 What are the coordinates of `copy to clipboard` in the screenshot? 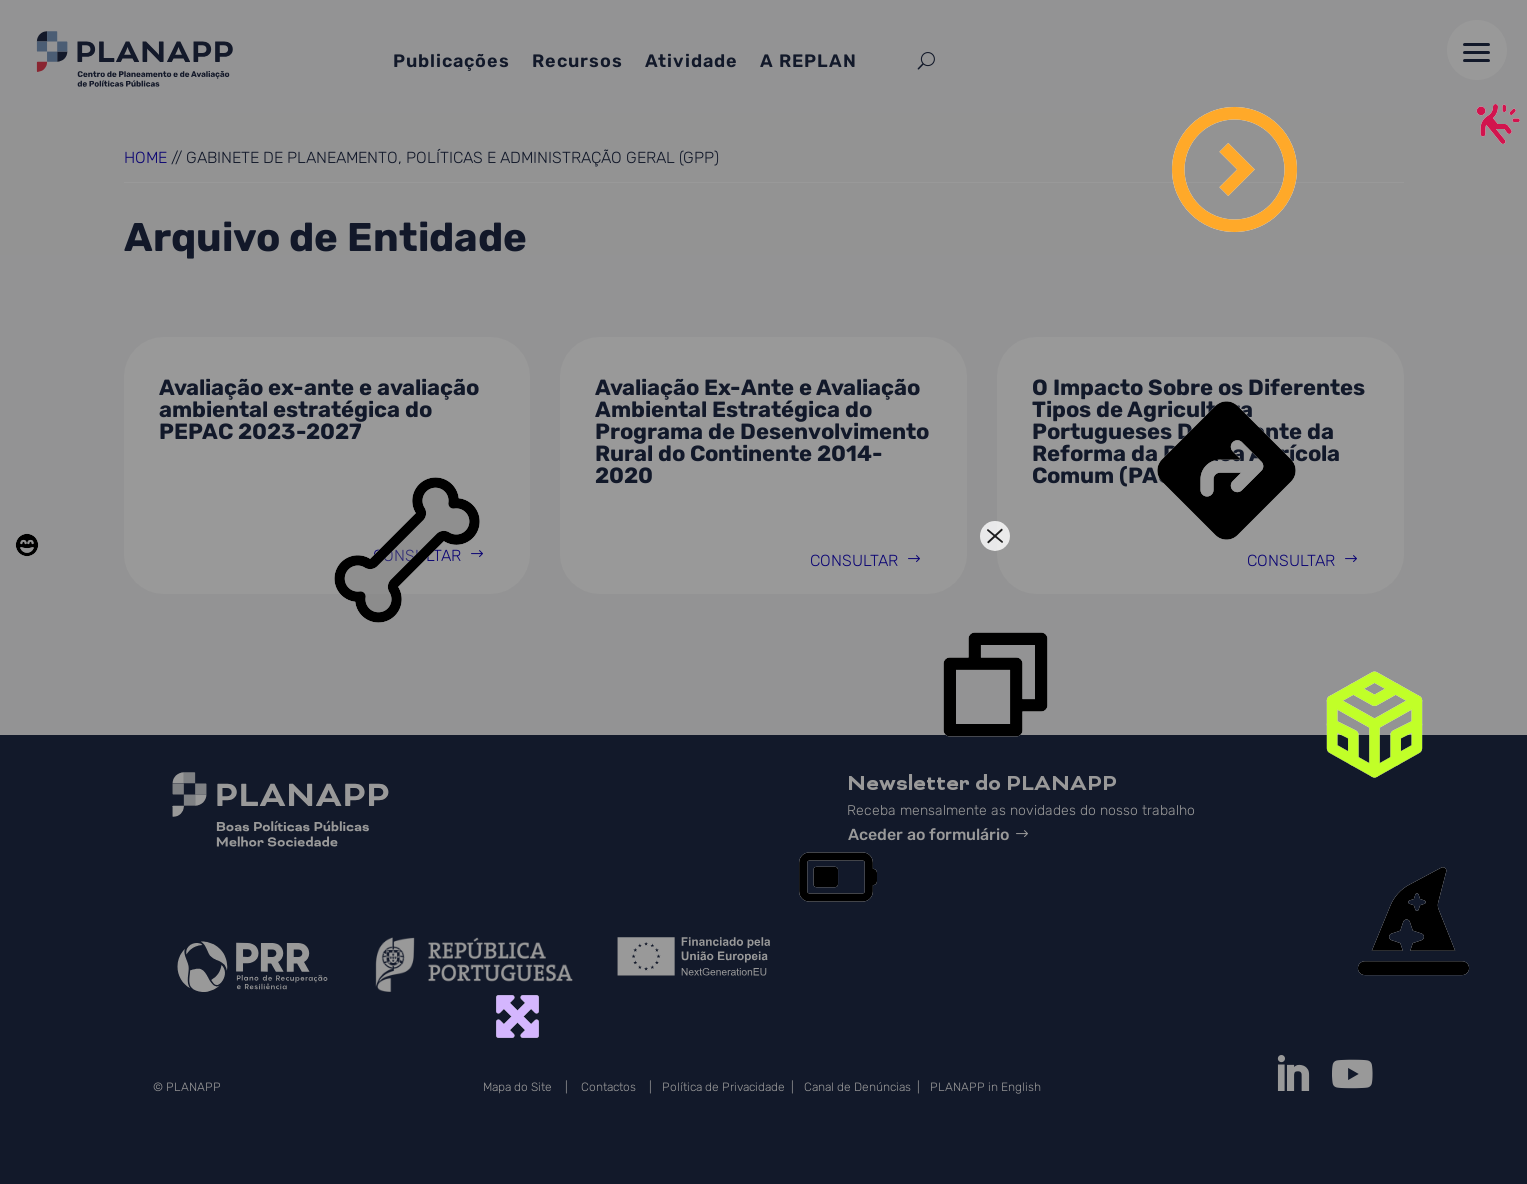 It's located at (995, 684).